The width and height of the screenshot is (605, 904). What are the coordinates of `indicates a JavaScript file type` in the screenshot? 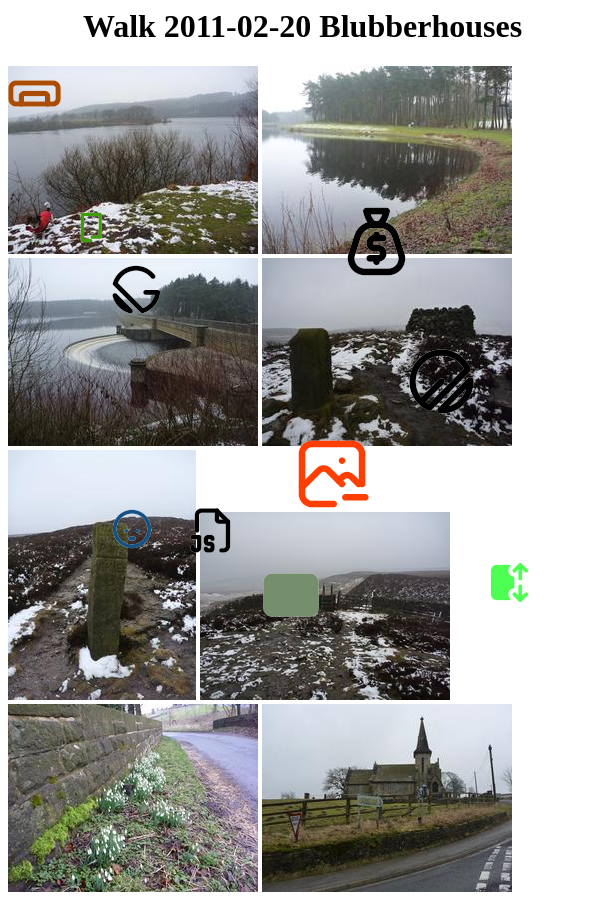 It's located at (212, 530).